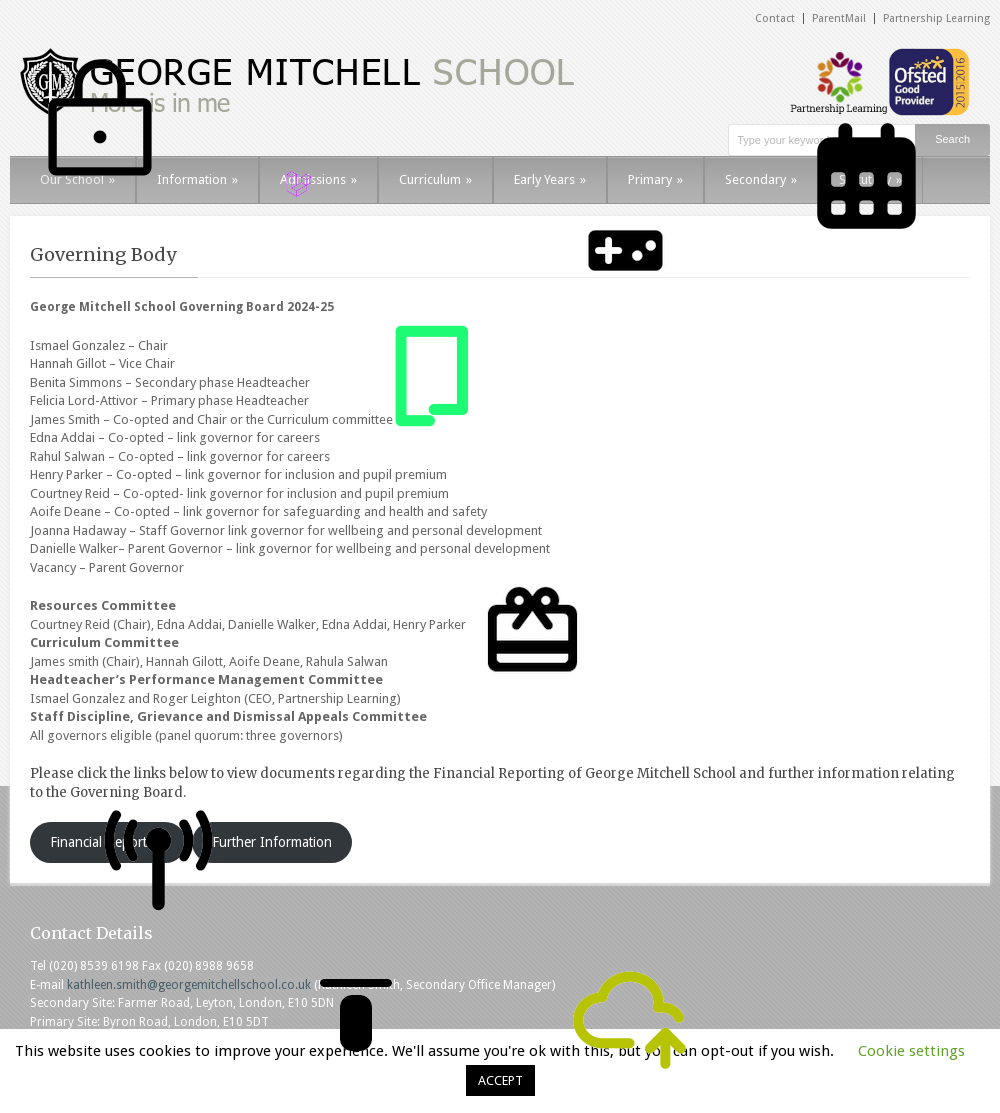  Describe the element at coordinates (625, 250) in the screenshot. I see `access games or gaming features` at that location.